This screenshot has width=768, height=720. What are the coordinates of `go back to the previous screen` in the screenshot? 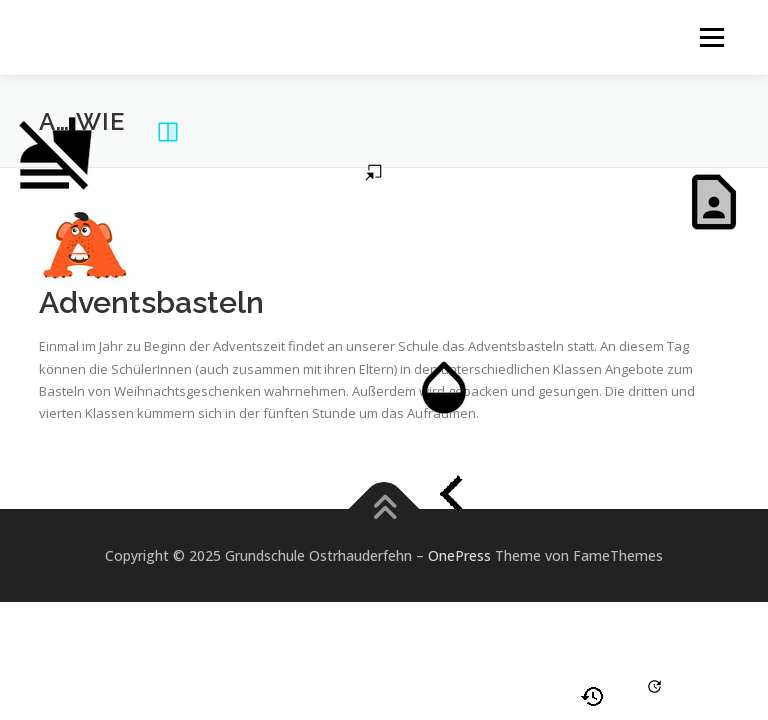 It's located at (452, 494).